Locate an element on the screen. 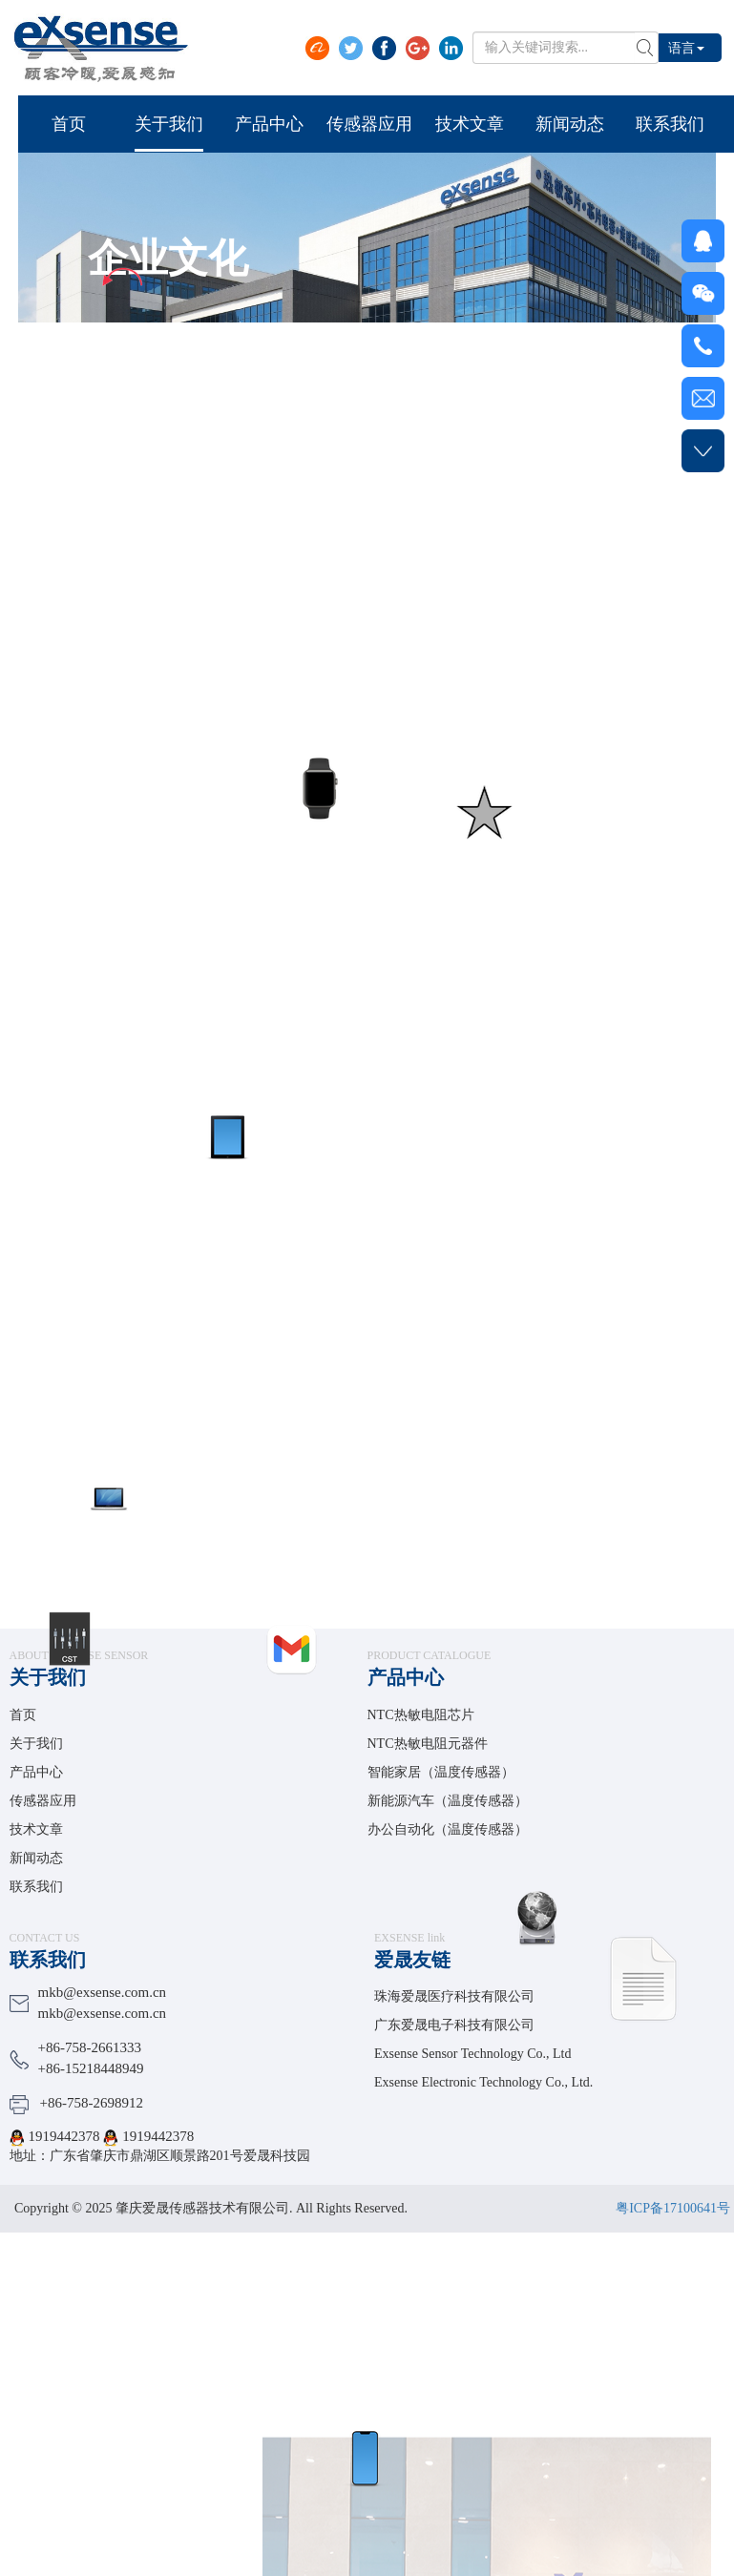  undo the last action is located at coordinates (122, 277).